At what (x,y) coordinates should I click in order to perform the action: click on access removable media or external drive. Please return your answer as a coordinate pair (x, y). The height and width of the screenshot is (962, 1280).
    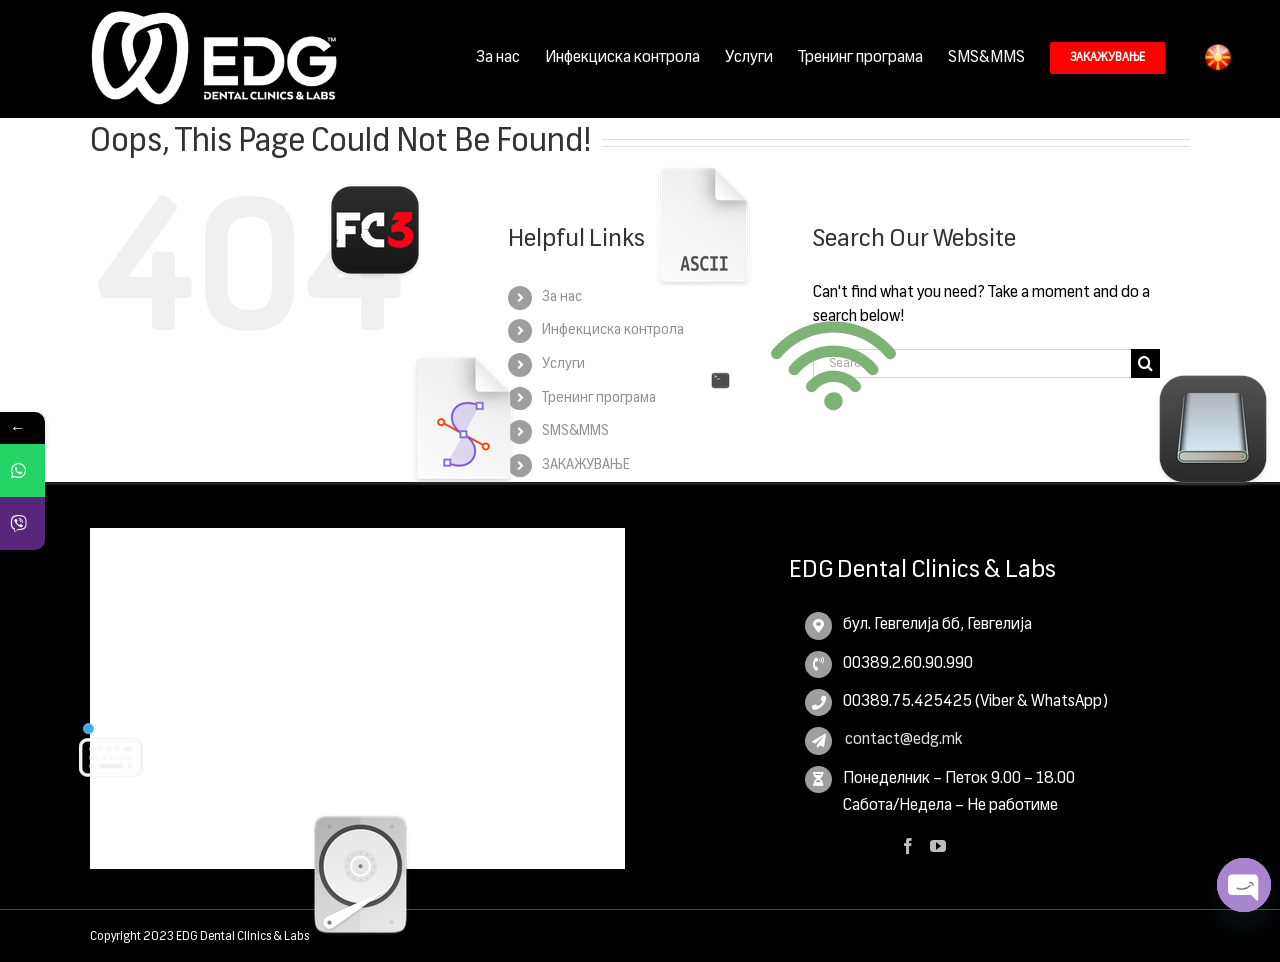
    Looking at the image, I should click on (1213, 429).